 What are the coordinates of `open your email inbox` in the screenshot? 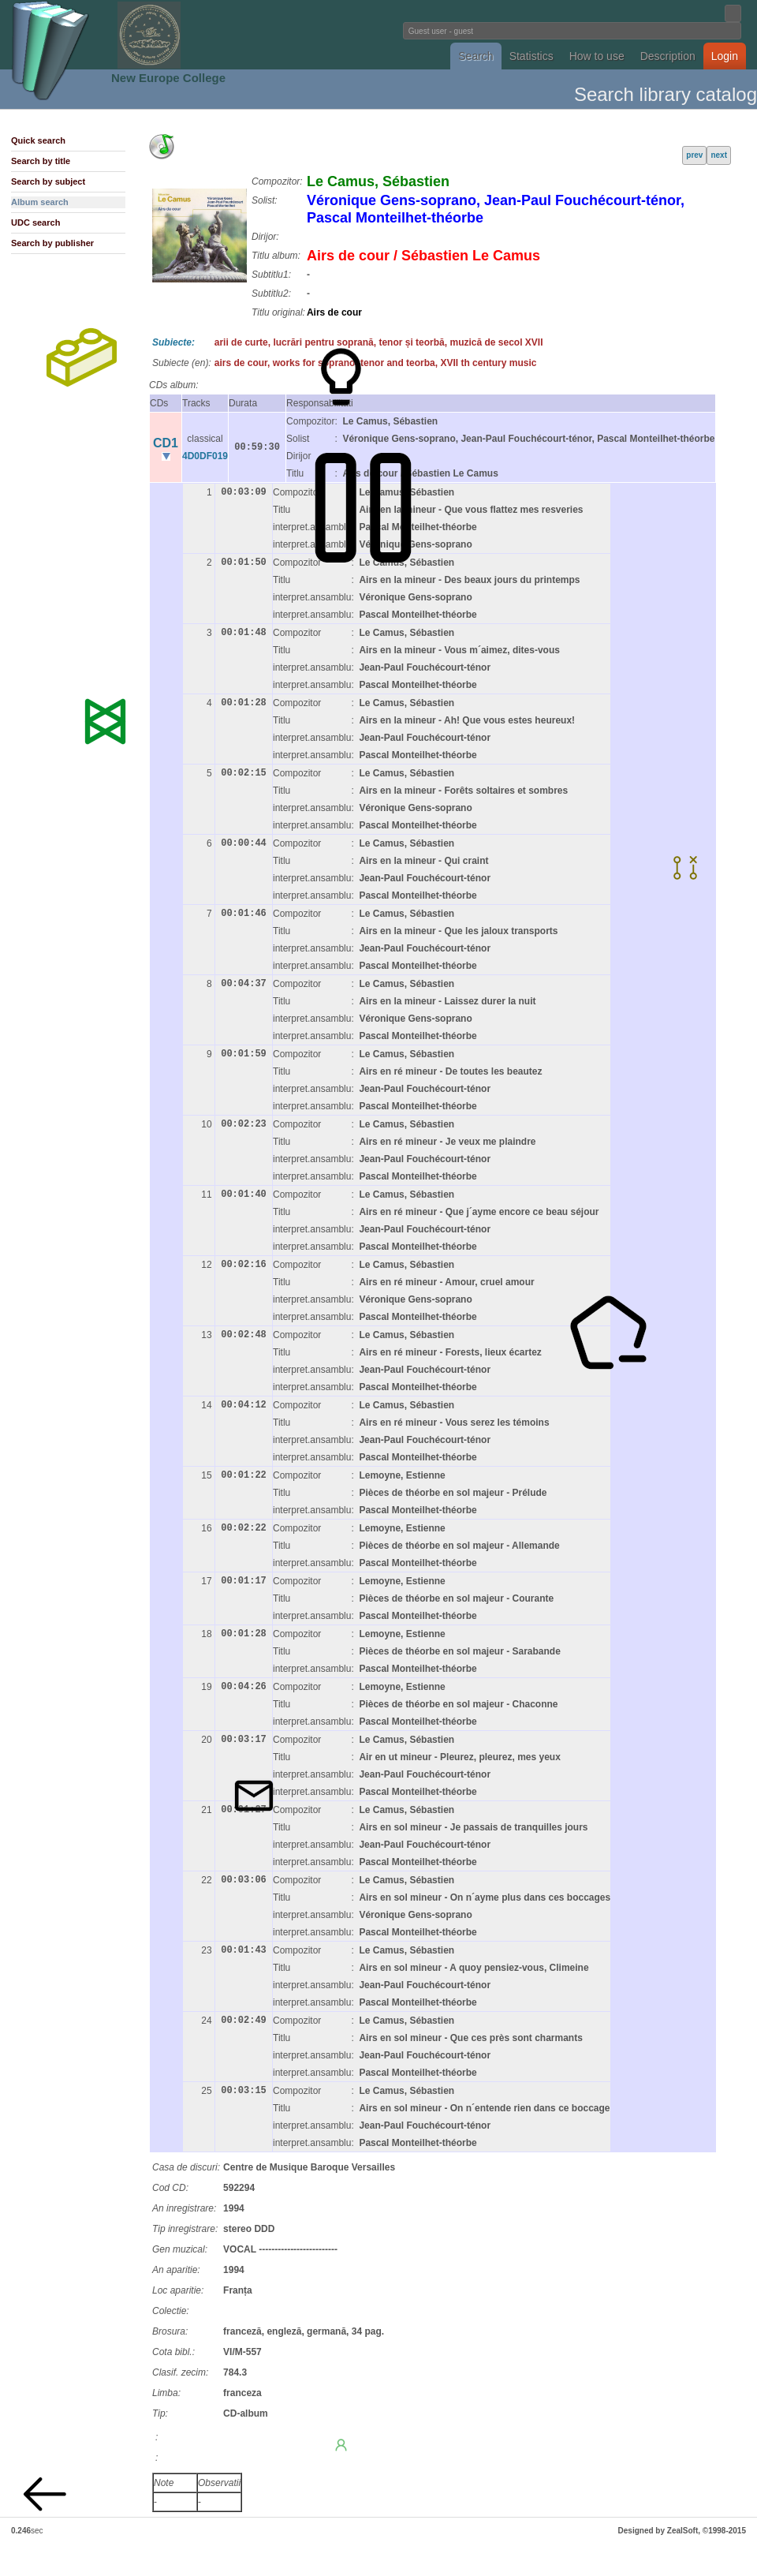 It's located at (254, 1796).